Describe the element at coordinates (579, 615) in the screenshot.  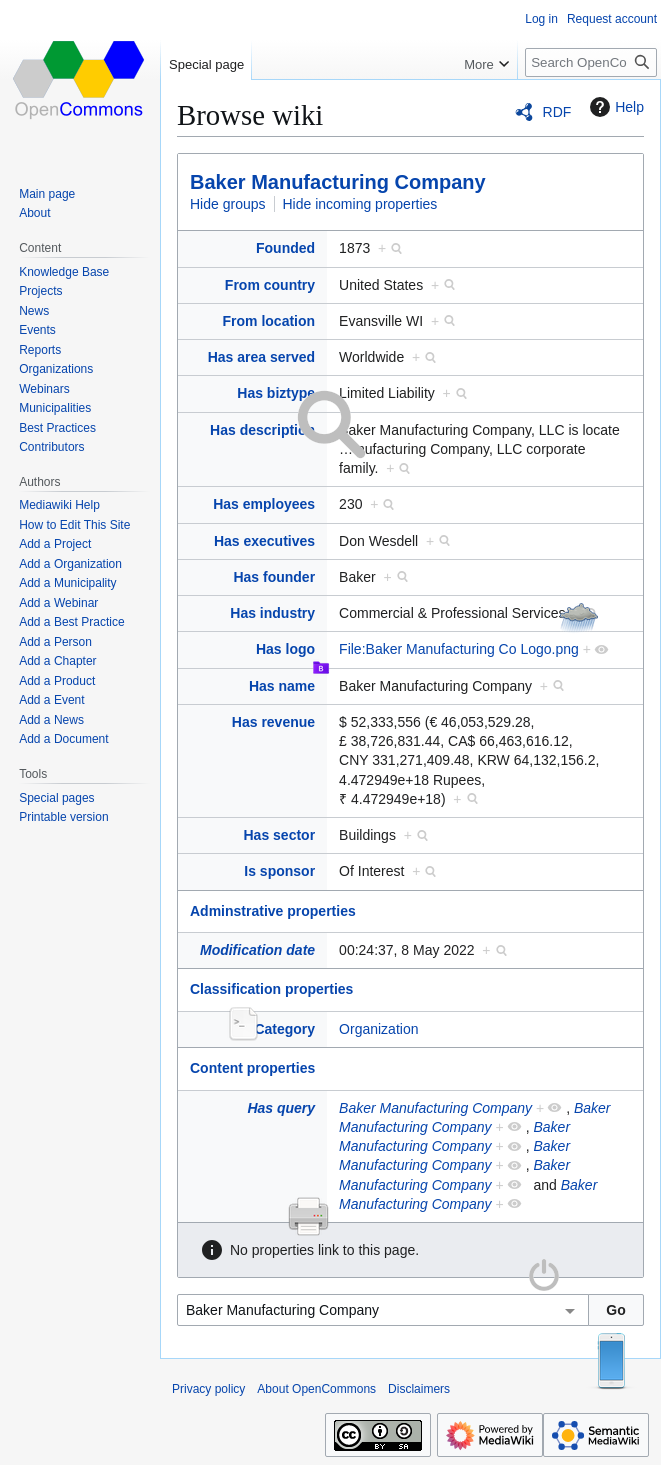
I see `indicates rainy weather conditions` at that location.